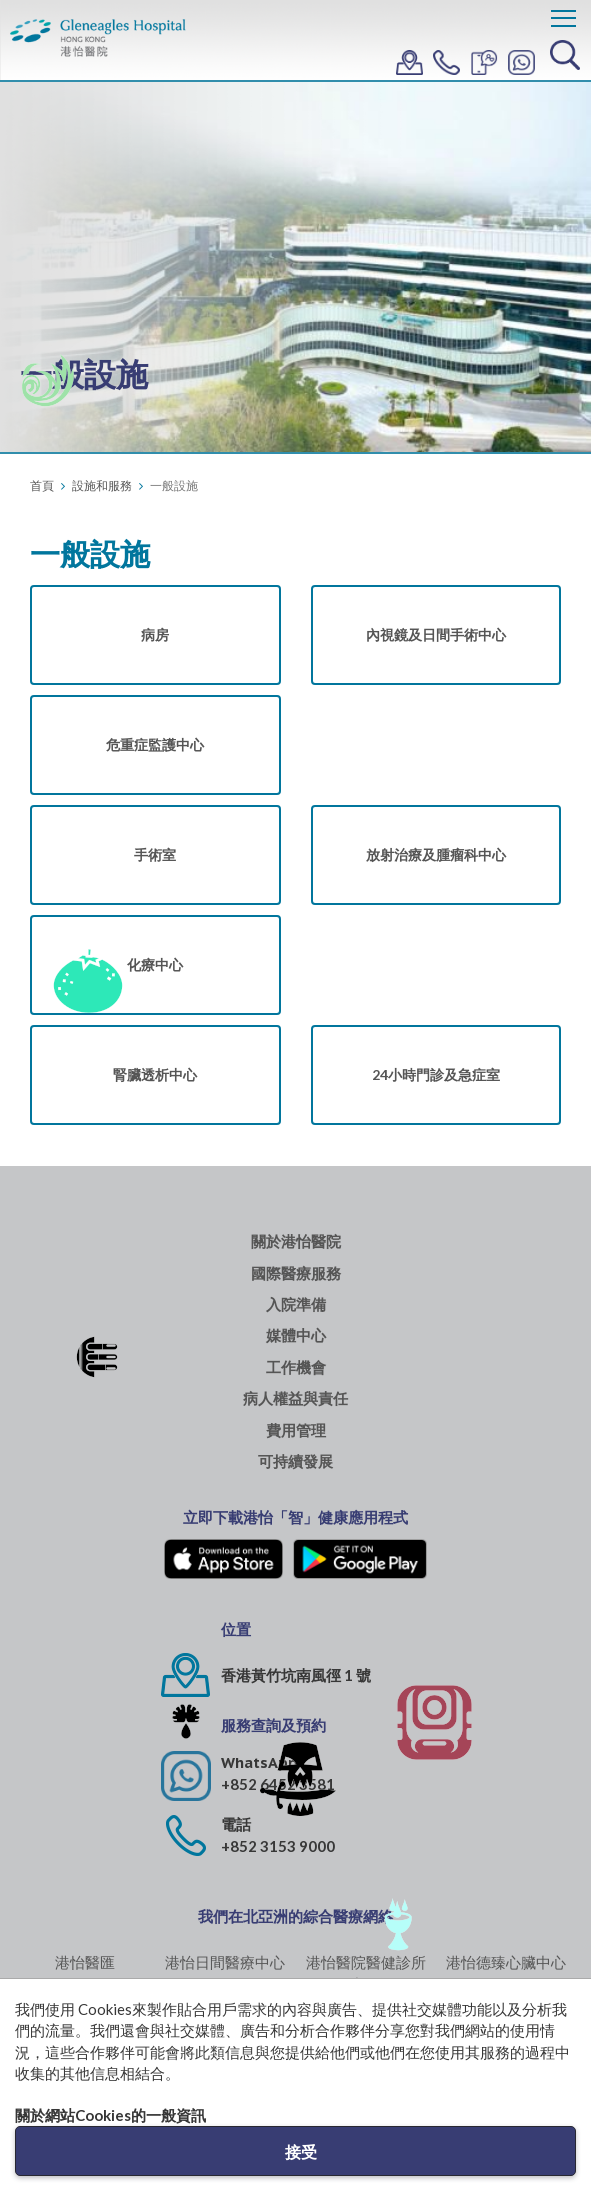 This screenshot has height=2196, width=591. I want to click on indicates a fire or flame spell with spin effect in a game, so click(48, 380).